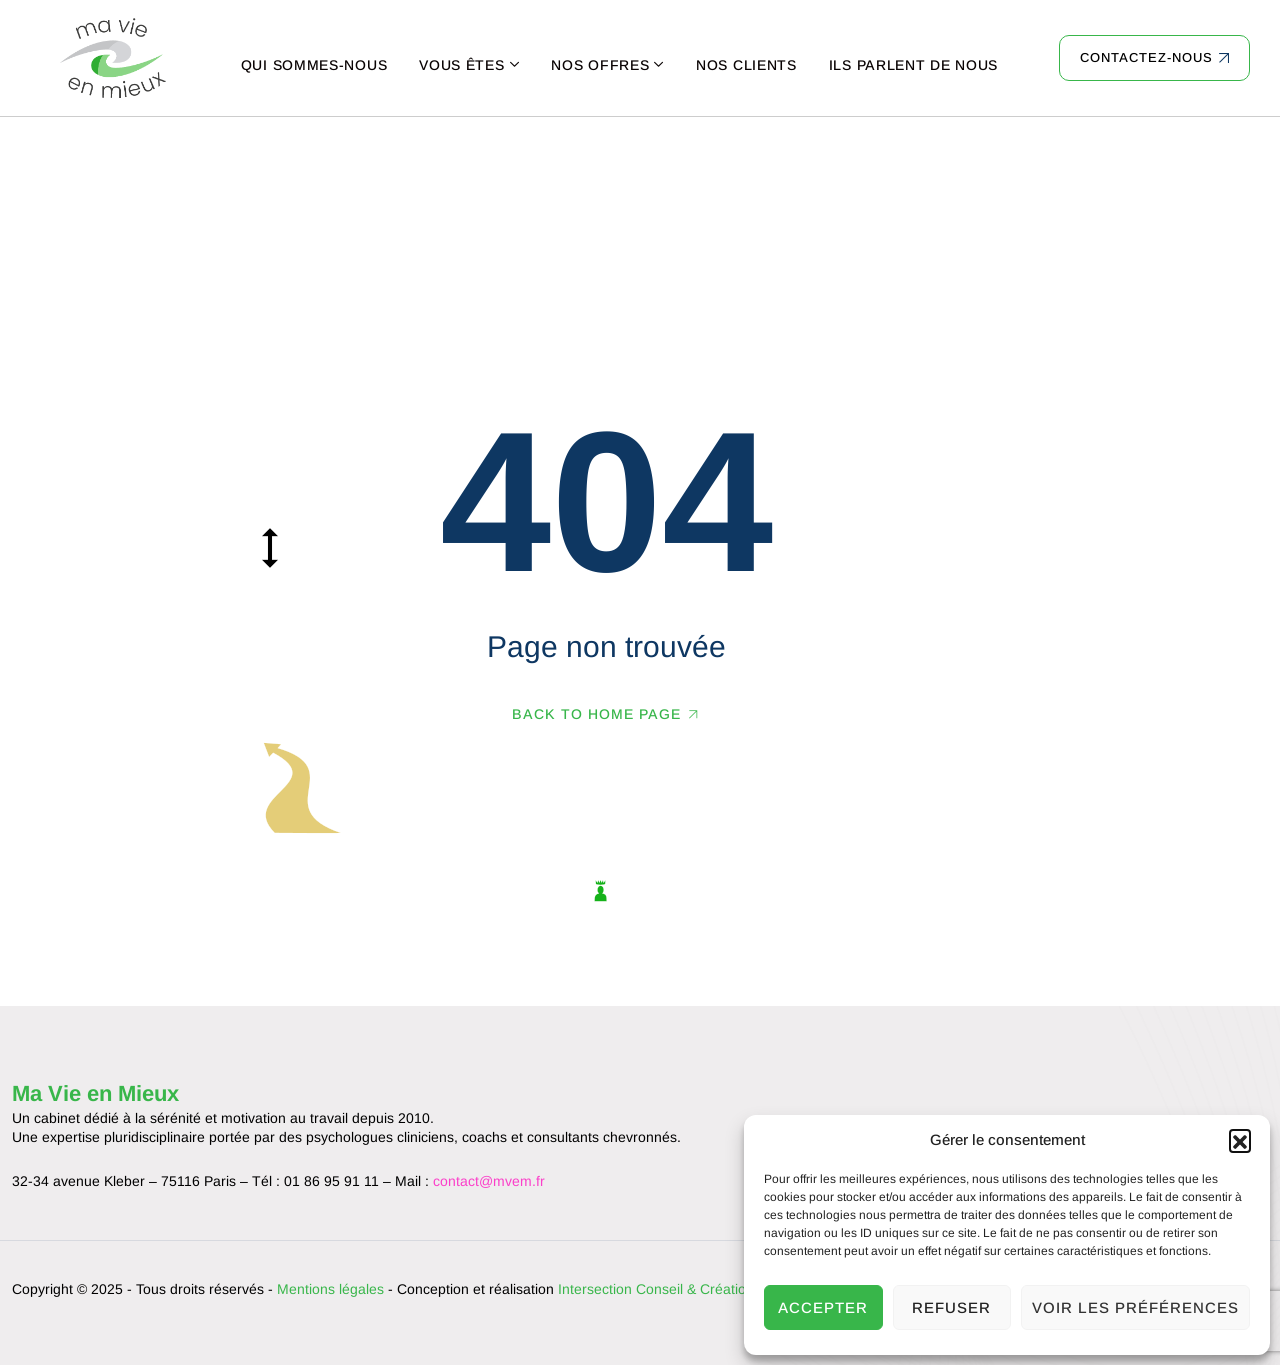  I want to click on indicates player with highest rank or score, so click(600, 890).